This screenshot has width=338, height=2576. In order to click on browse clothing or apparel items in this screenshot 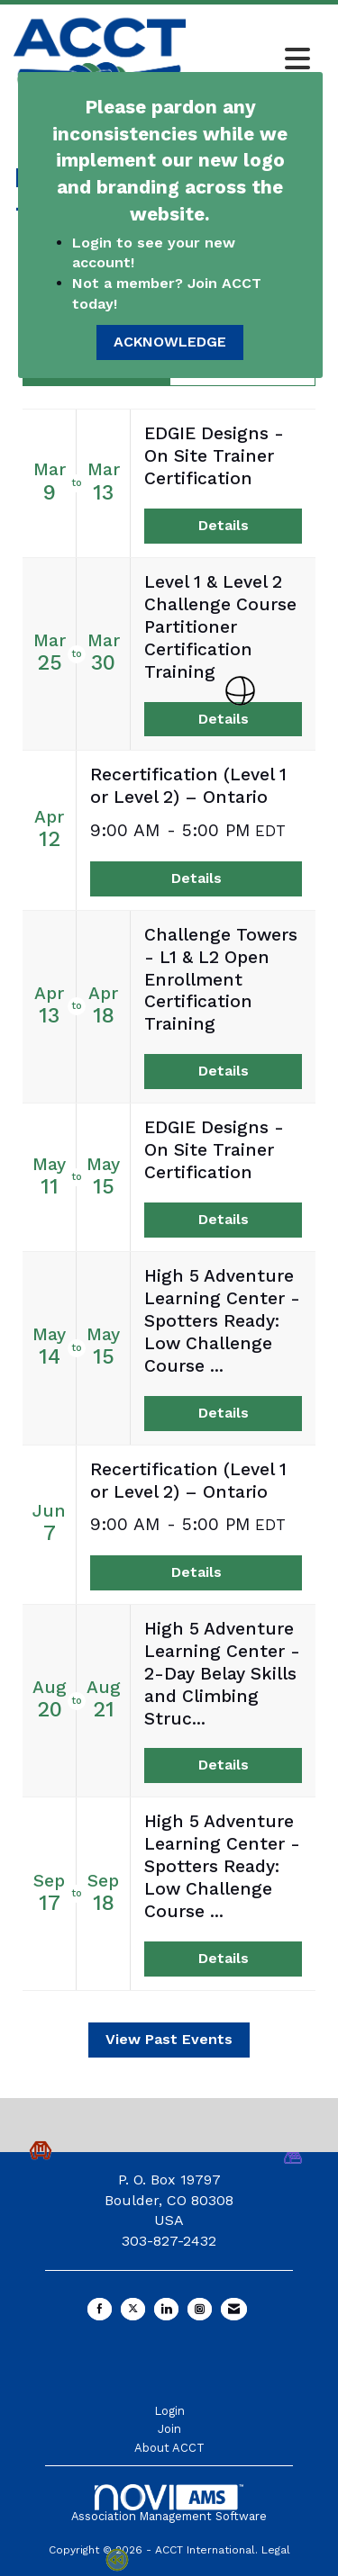, I will do `click(41, 2150)`.